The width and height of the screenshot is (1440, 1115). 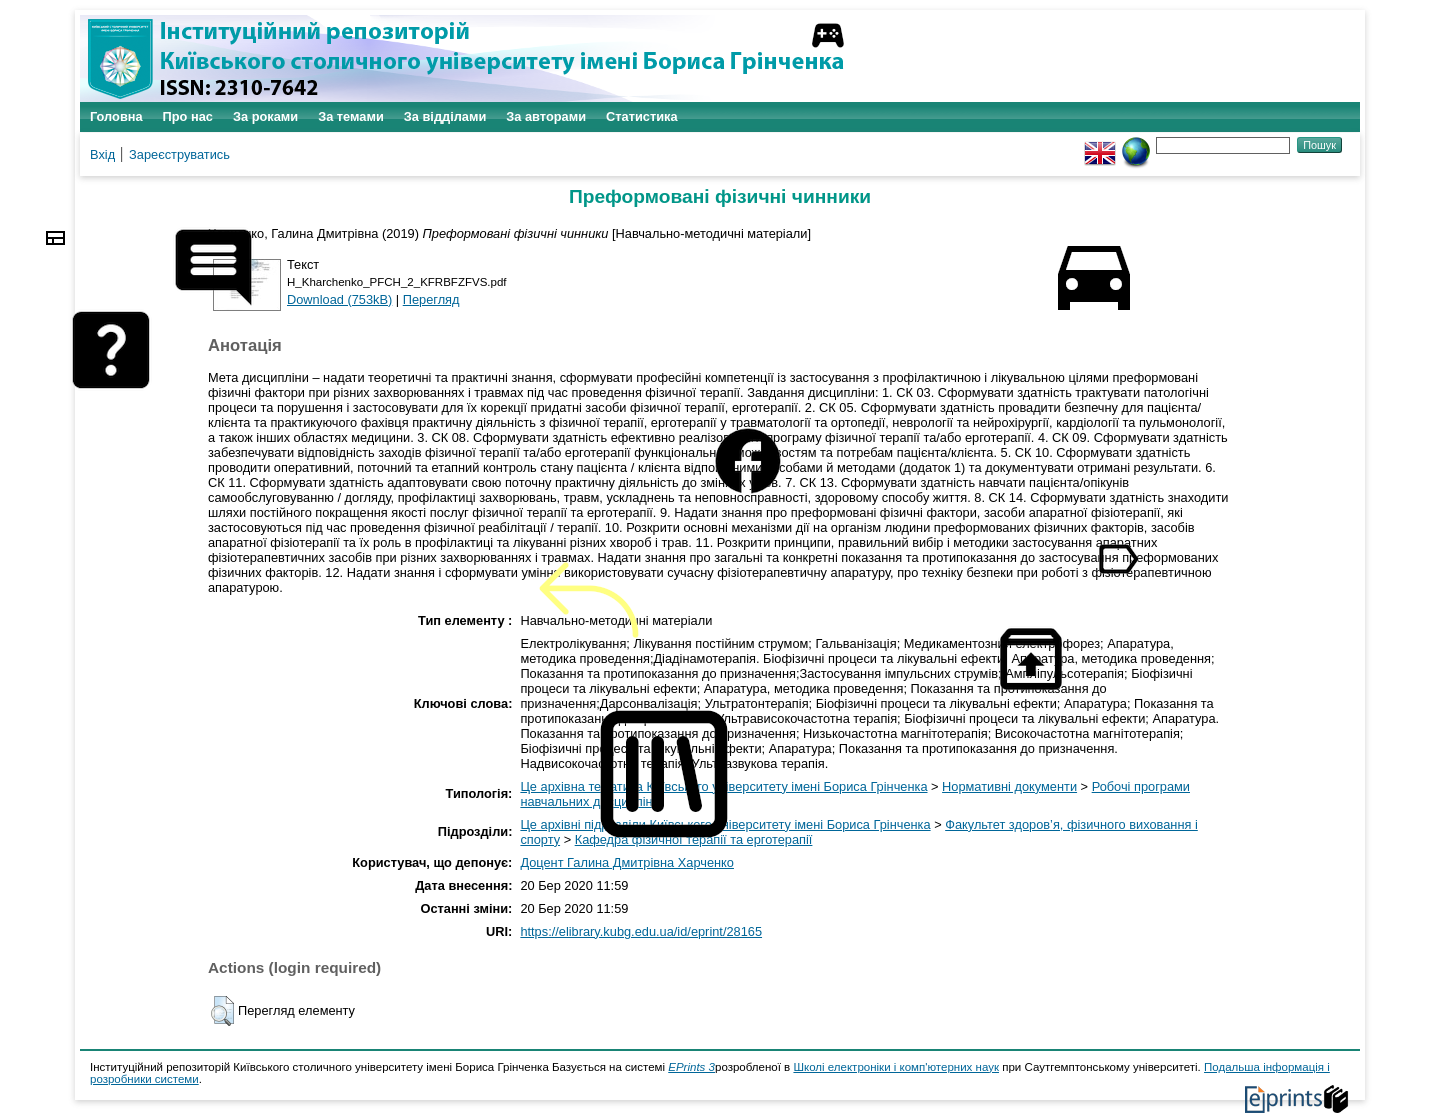 I want to click on switch to compact view layout, so click(x=55, y=238).